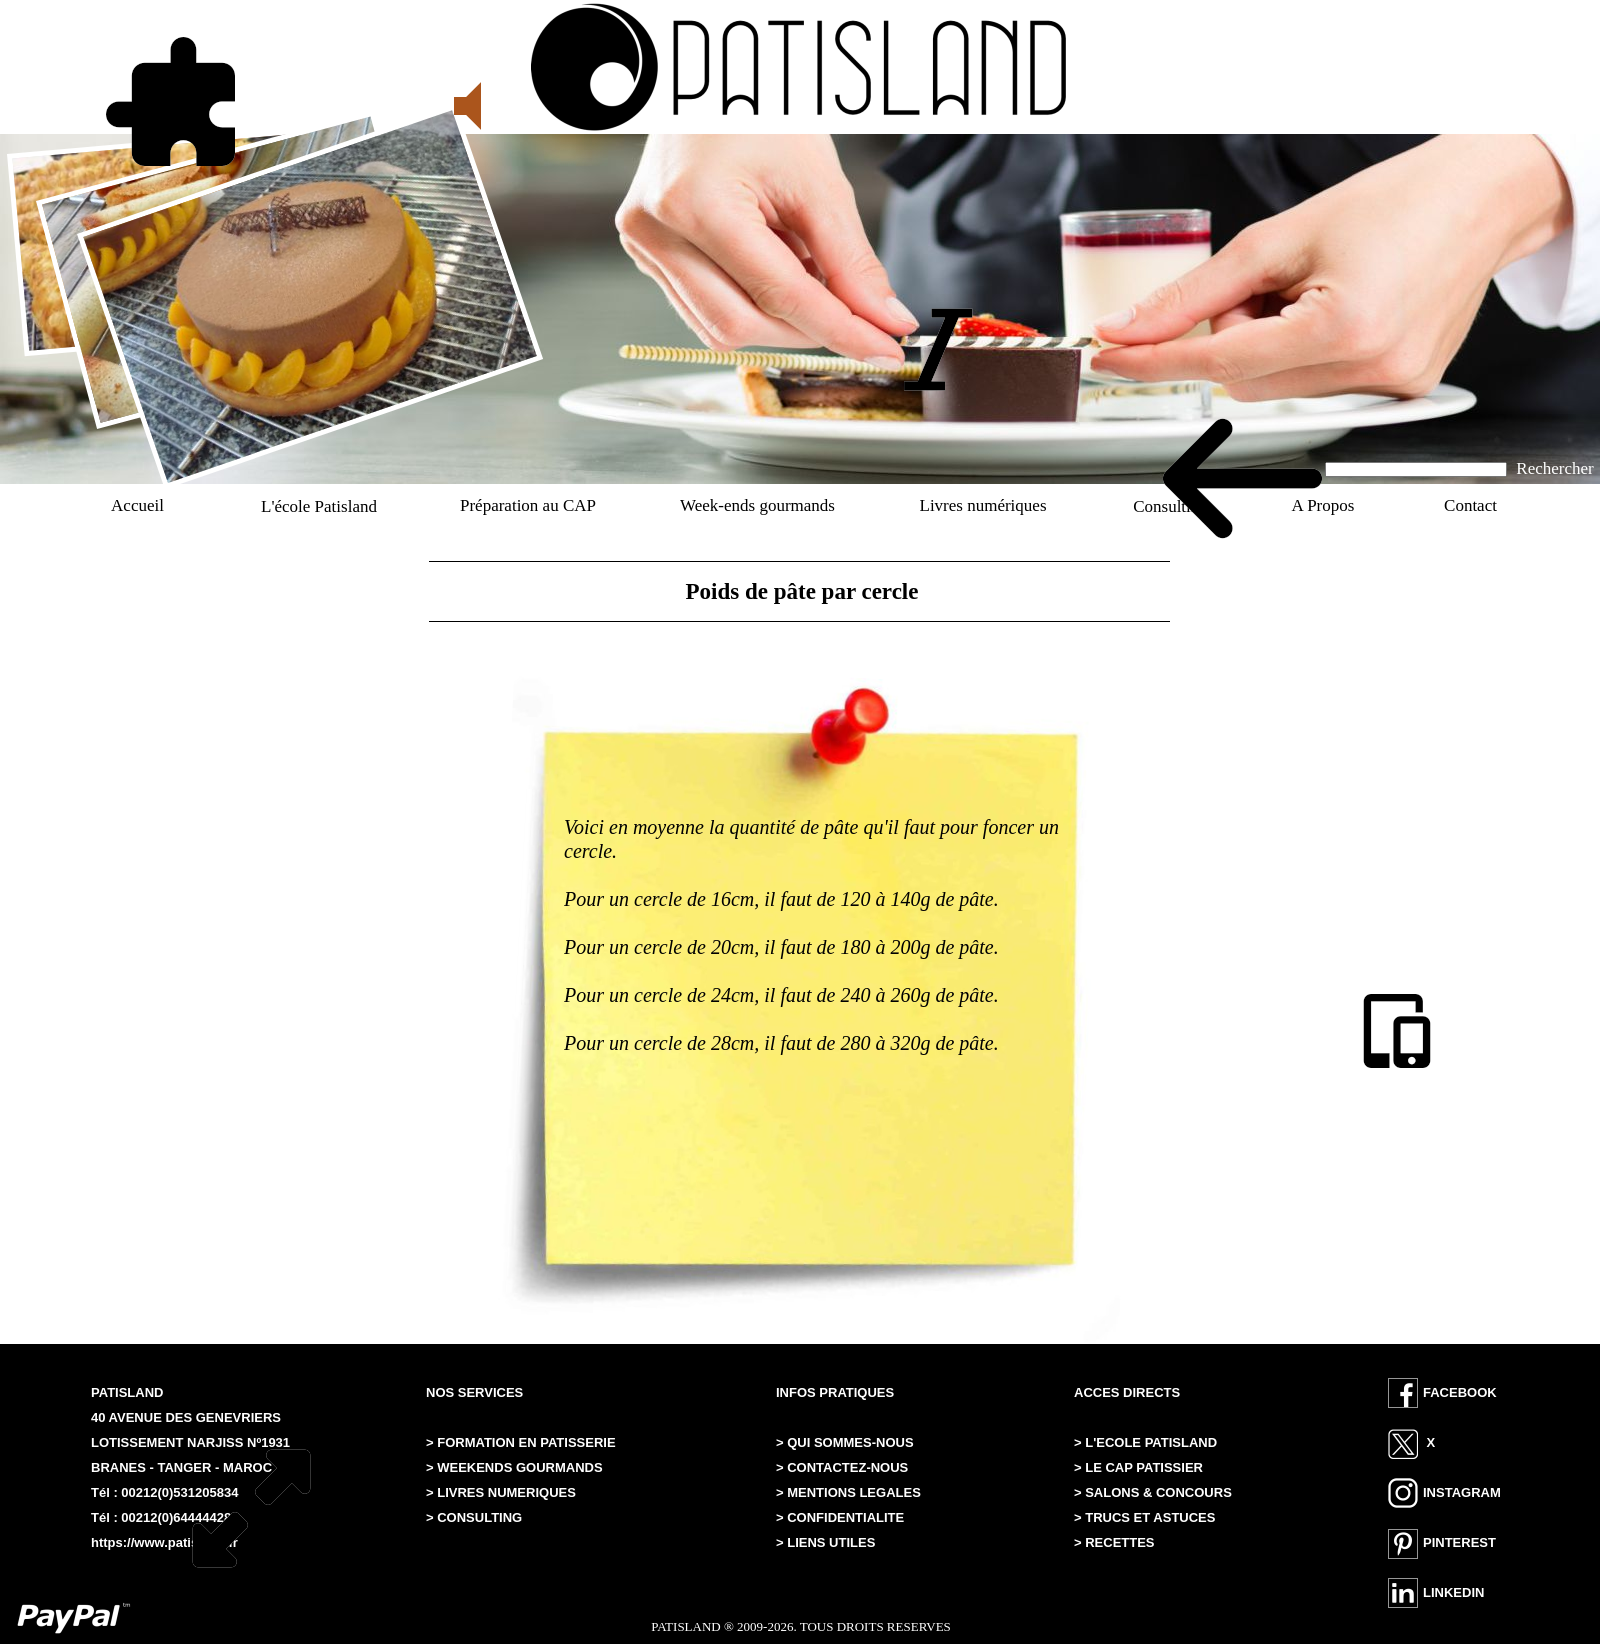 The width and height of the screenshot is (1600, 1644). I want to click on manage connected mobile devices, so click(1397, 1031).